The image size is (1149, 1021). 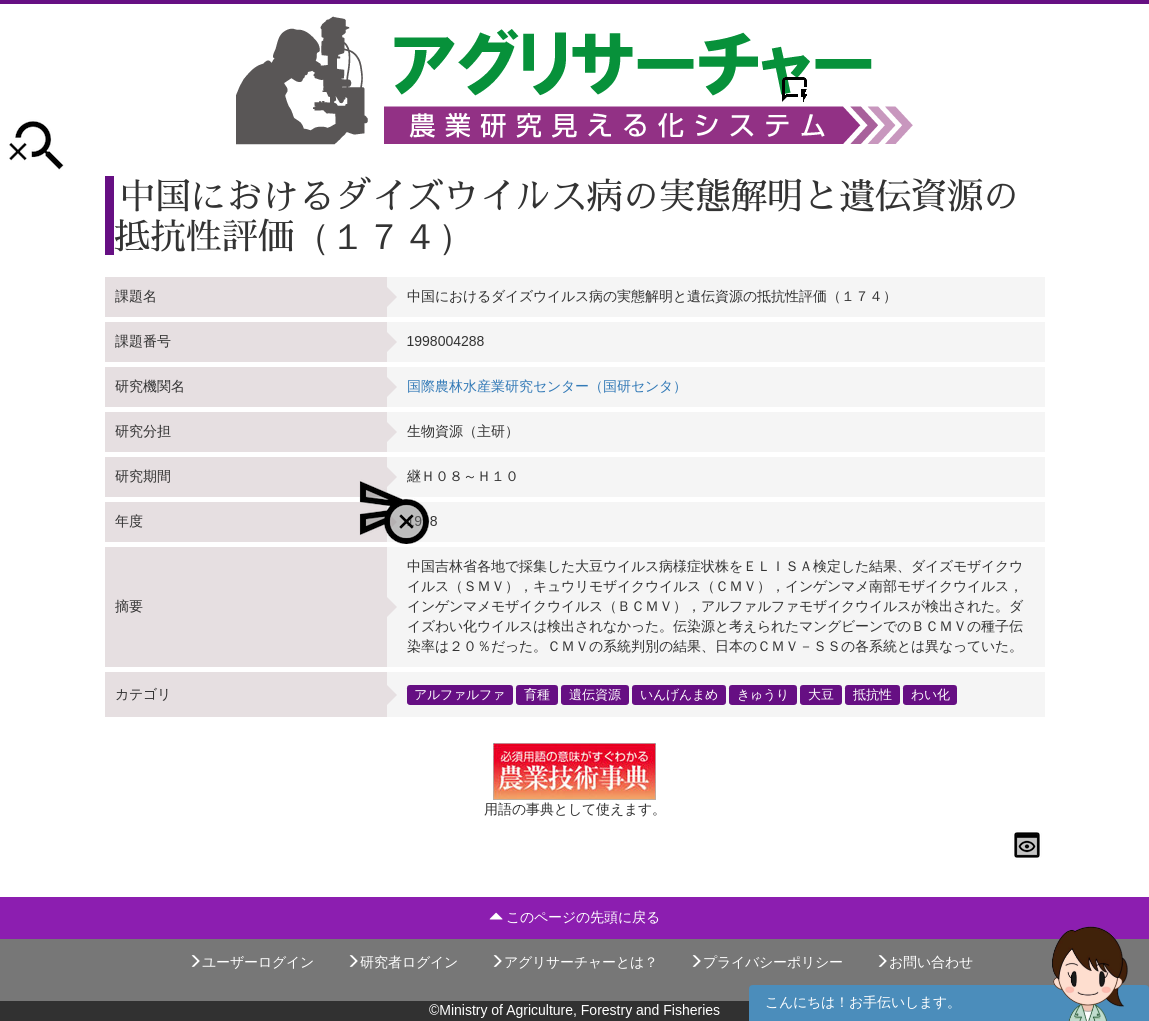 I want to click on search is disabled or unavailable, so click(x=40, y=146).